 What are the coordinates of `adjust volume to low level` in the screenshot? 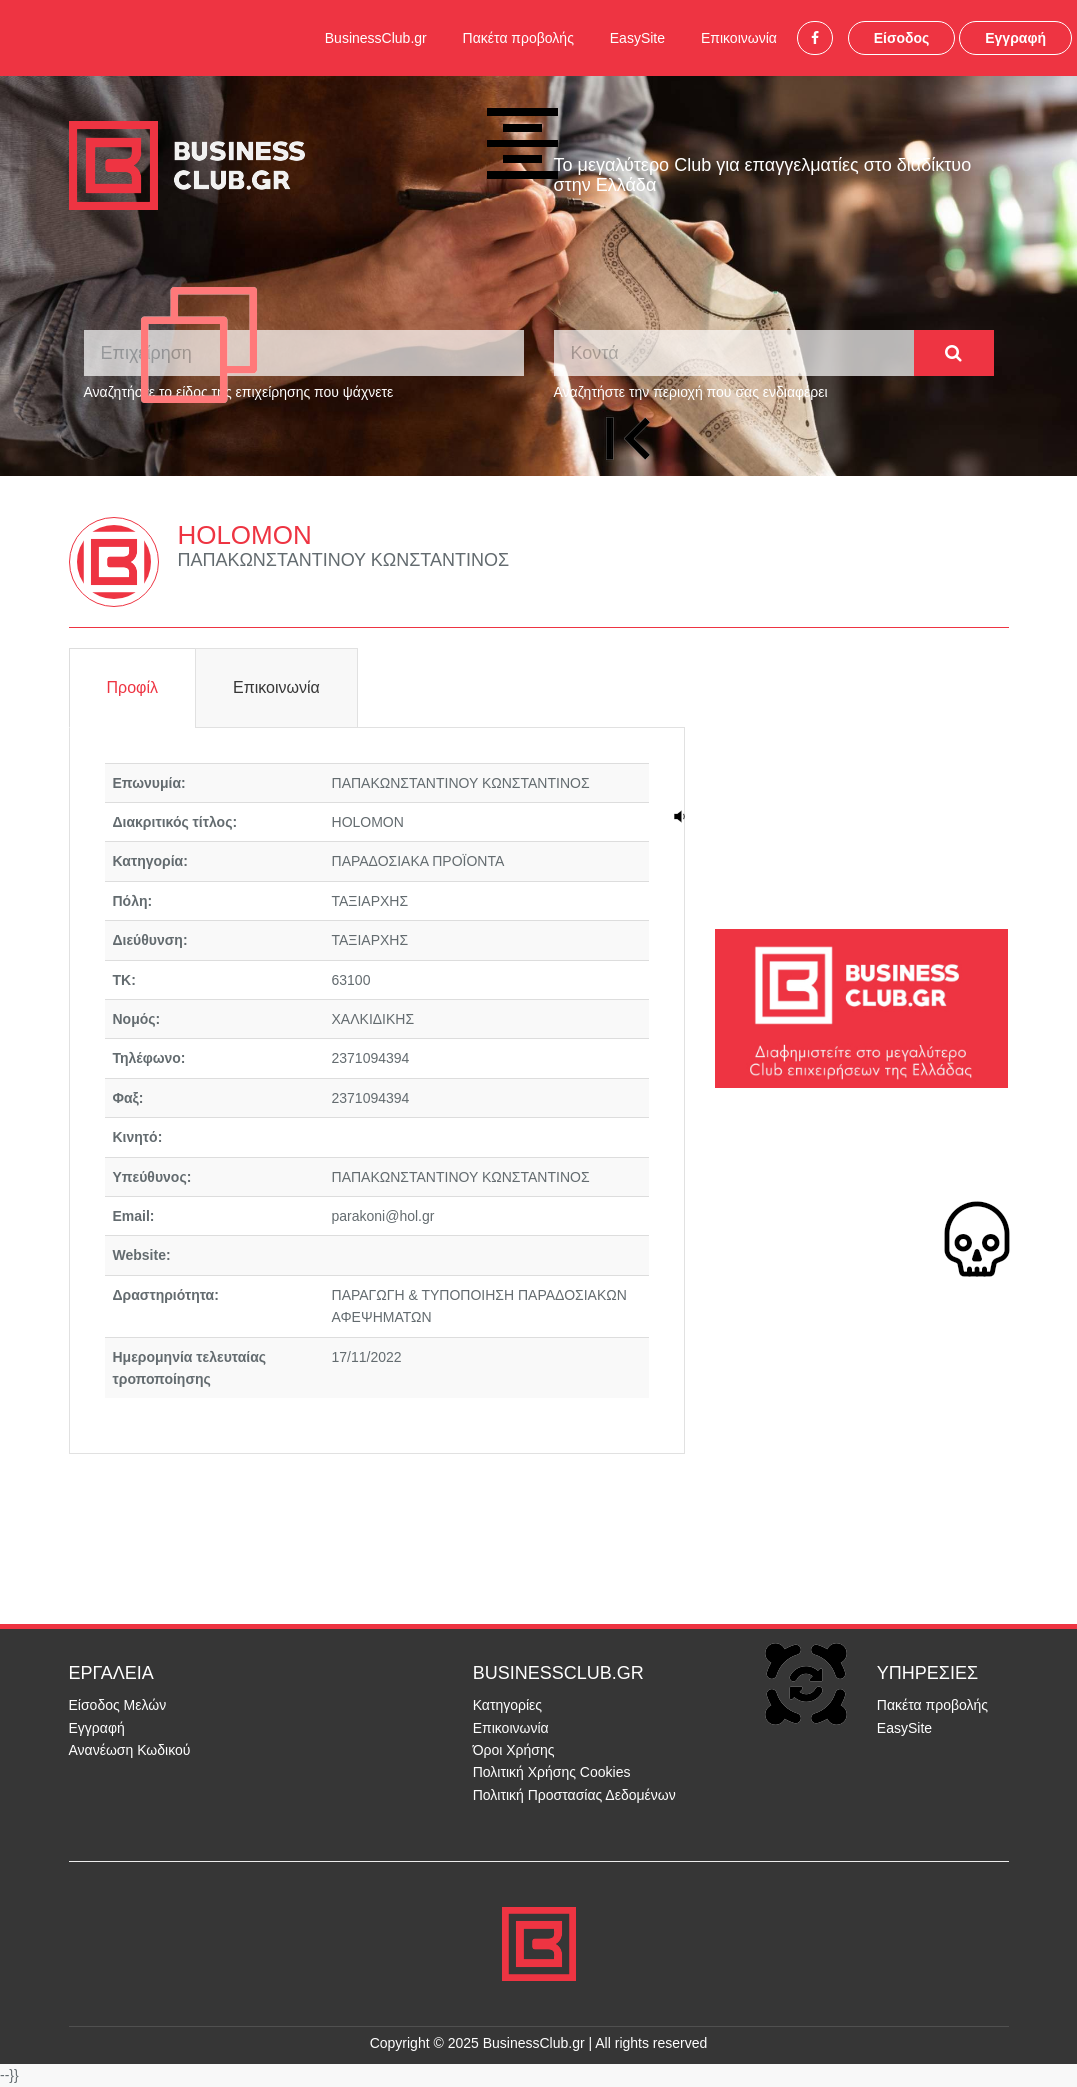 It's located at (679, 816).